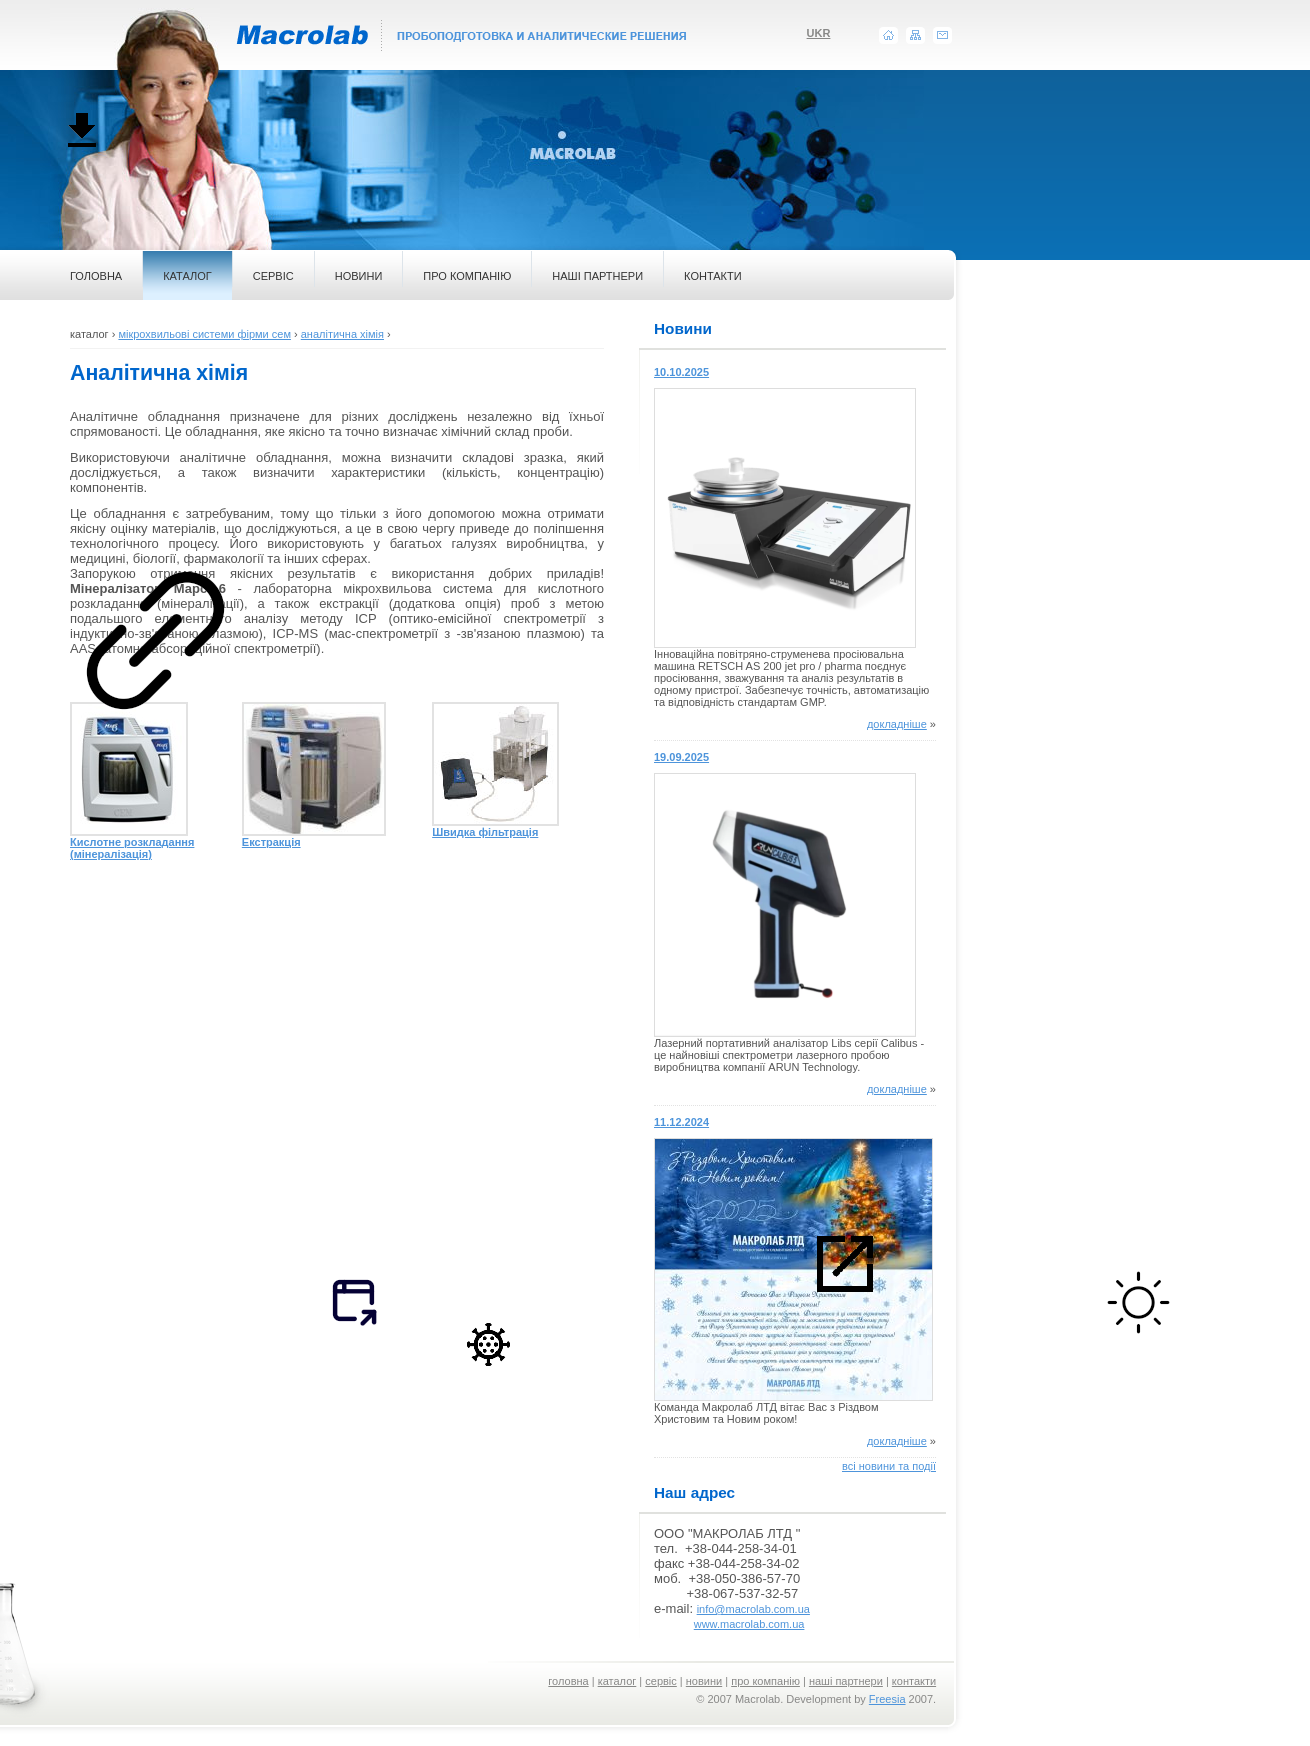 The height and width of the screenshot is (1746, 1310). What do you see at coordinates (353, 1300) in the screenshot?
I see `share current webpage` at bounding box center [353, 1300].